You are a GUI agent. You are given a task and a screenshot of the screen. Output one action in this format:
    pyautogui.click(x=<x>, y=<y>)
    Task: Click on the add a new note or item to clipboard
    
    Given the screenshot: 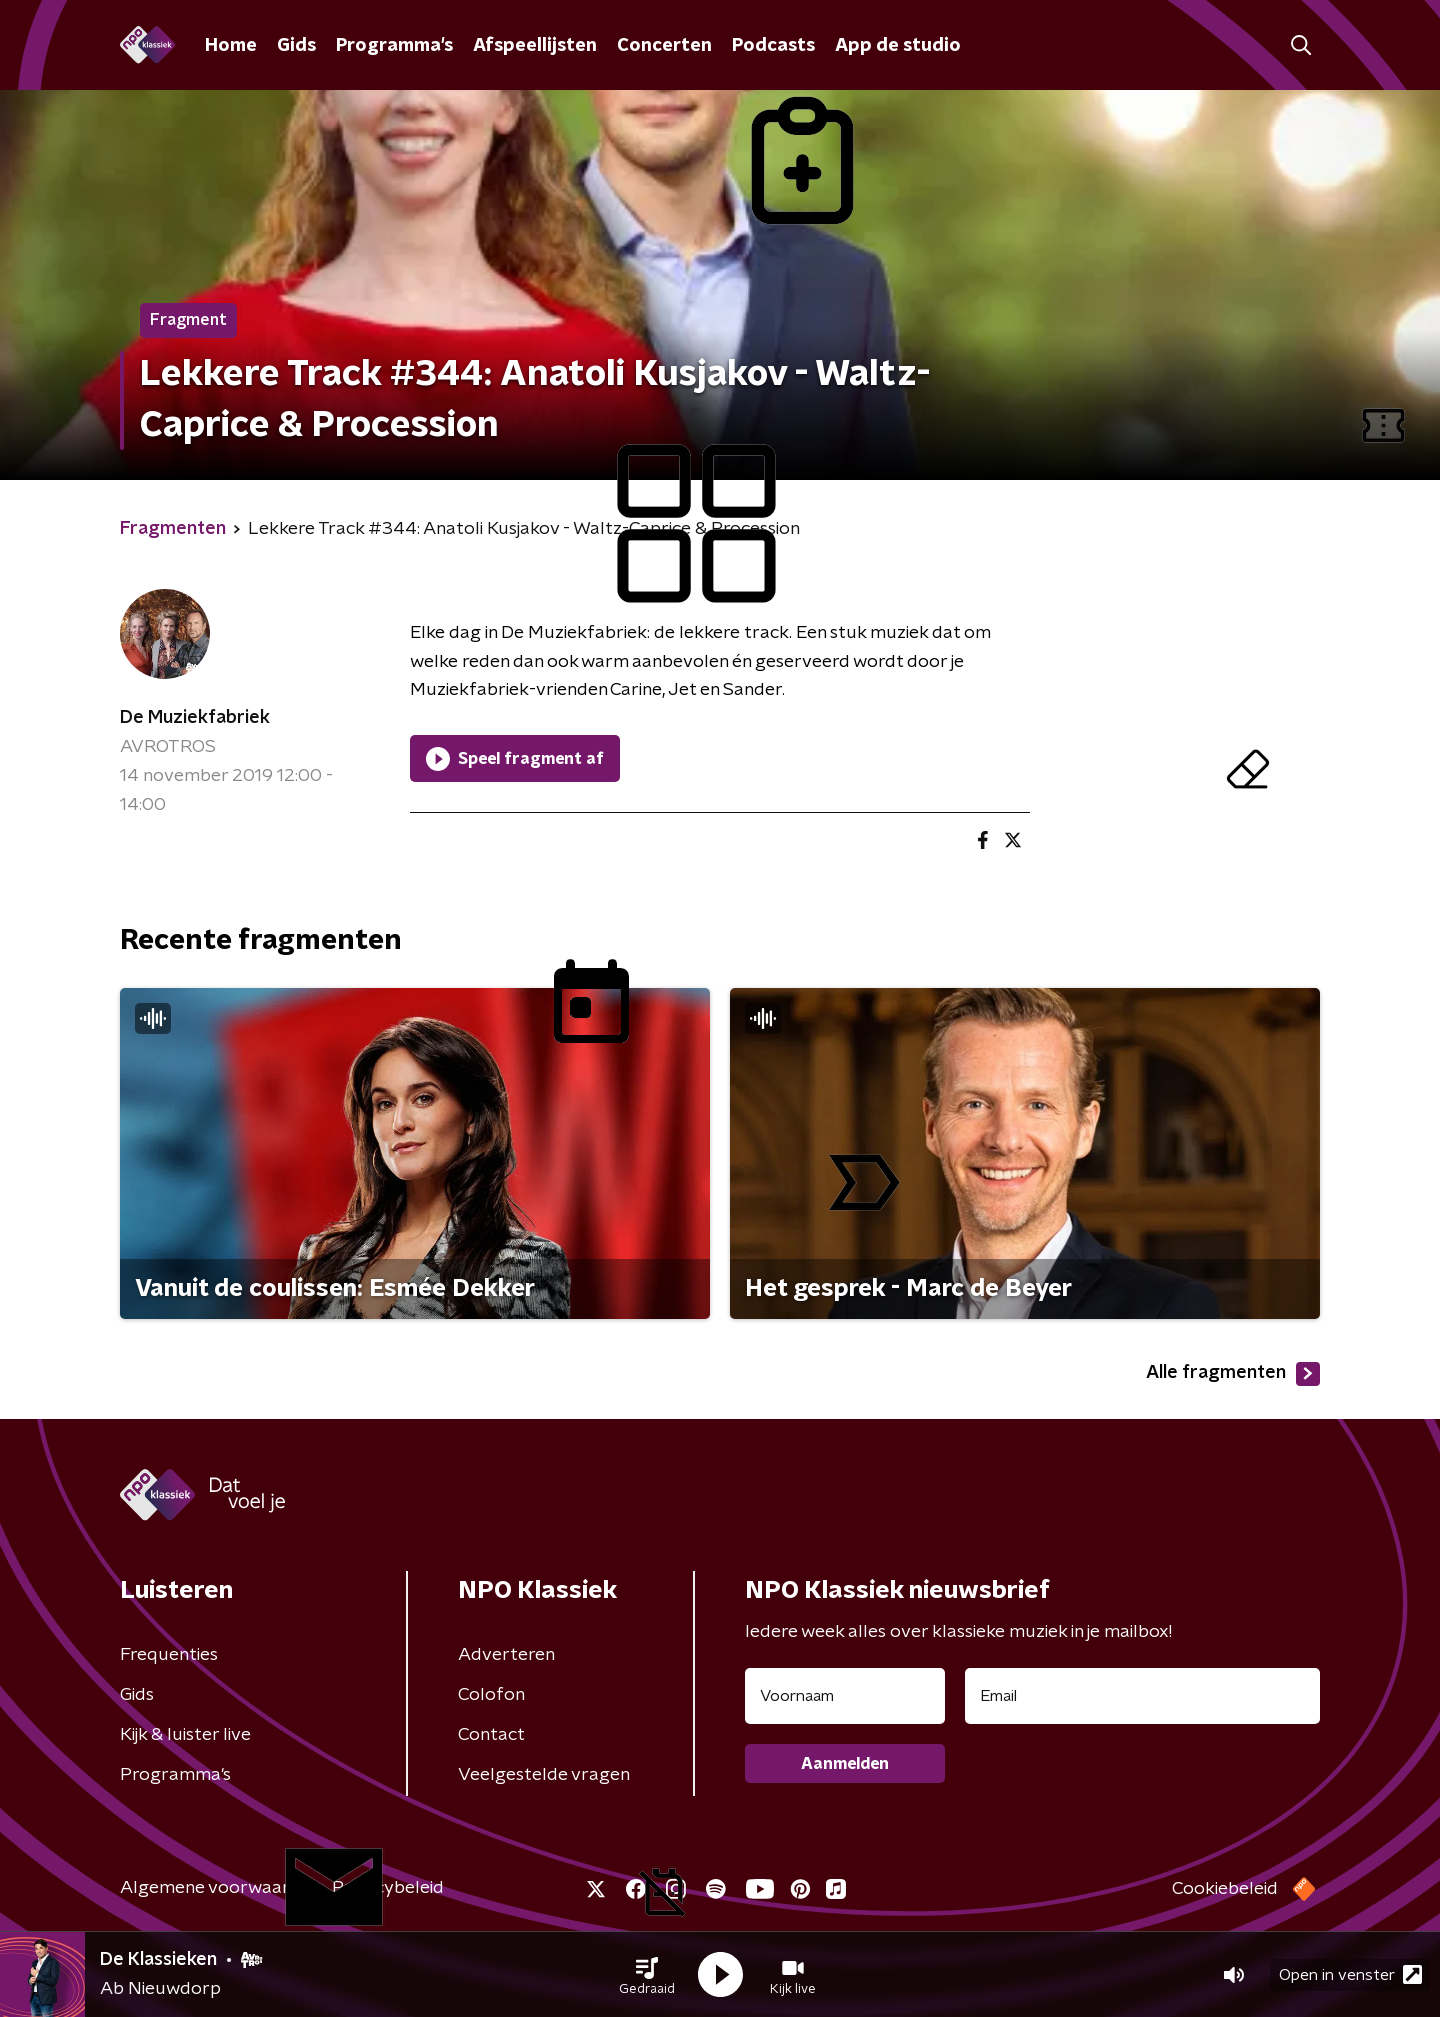 What is the action you would take?
    pyautogui.click(x=802, y=160)
    